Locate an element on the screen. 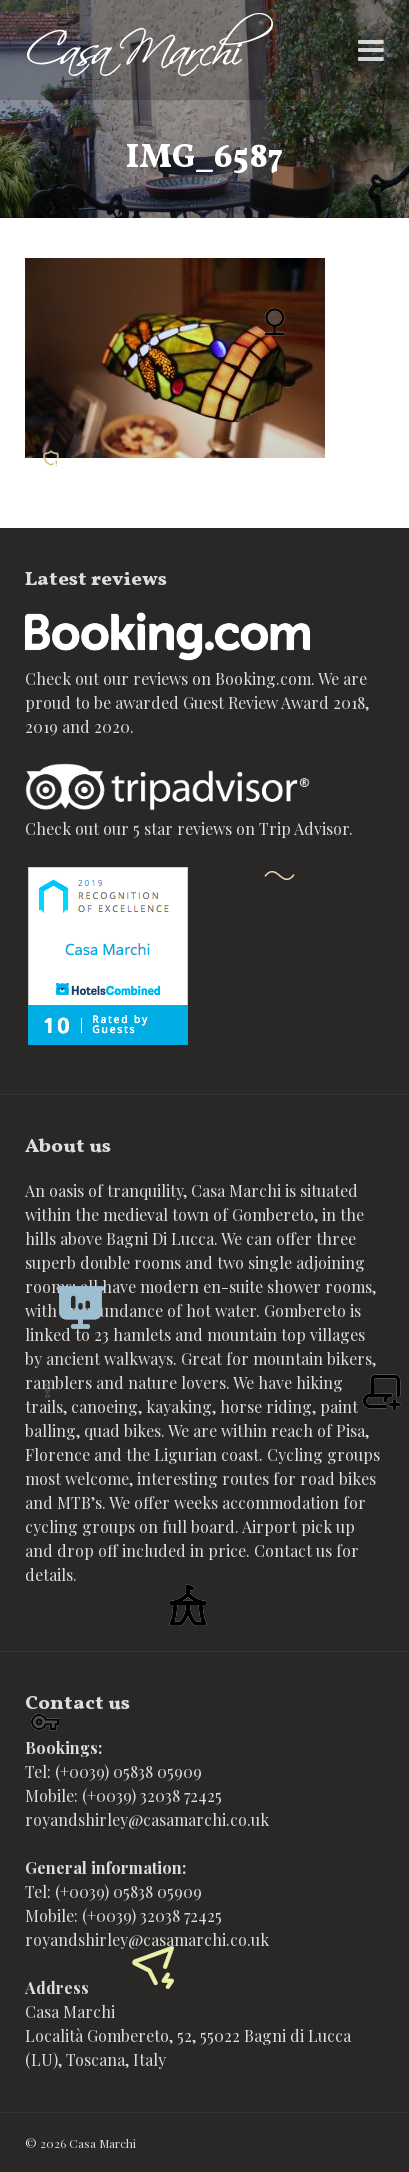 This screenshot has width=409, height=2172. security warning or alert detected is located at coordinates (51, 458).